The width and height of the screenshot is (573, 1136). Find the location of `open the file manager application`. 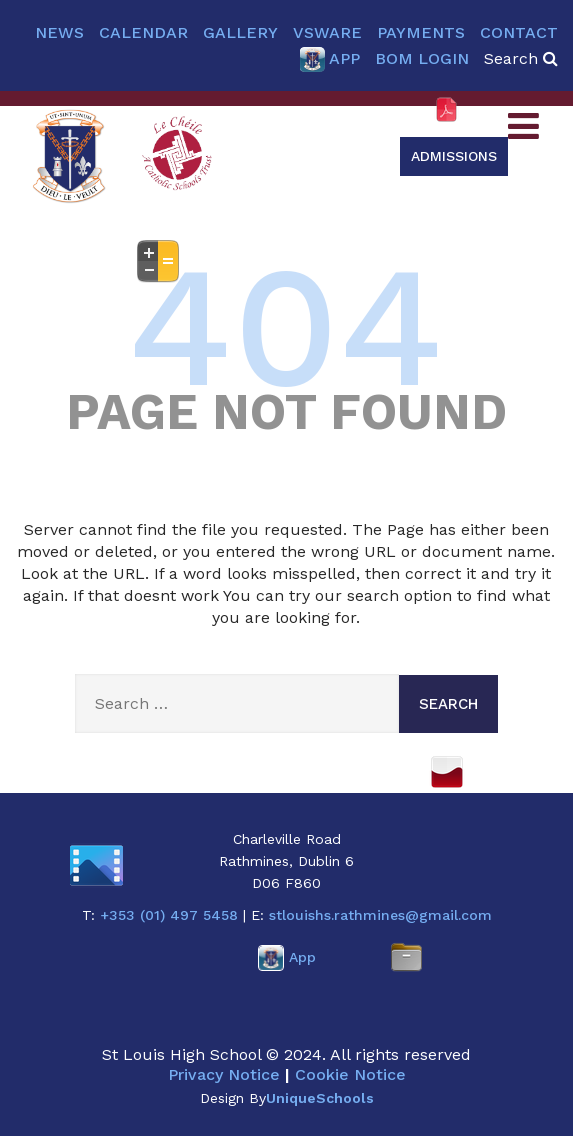

open the file manager application is located at coordinates (406, 956).